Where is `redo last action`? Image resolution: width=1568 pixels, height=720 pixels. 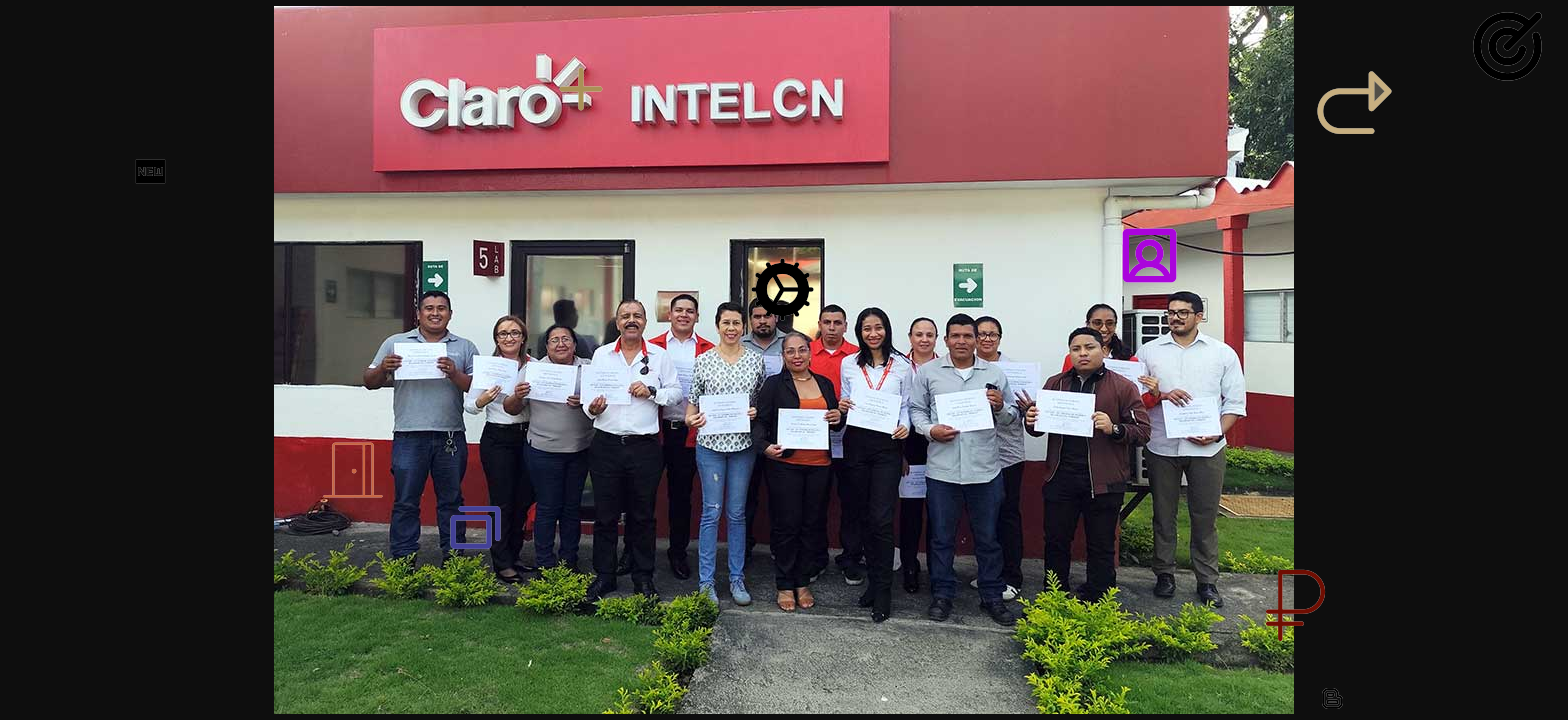 redo last action is located at coordinates (1354, 105).